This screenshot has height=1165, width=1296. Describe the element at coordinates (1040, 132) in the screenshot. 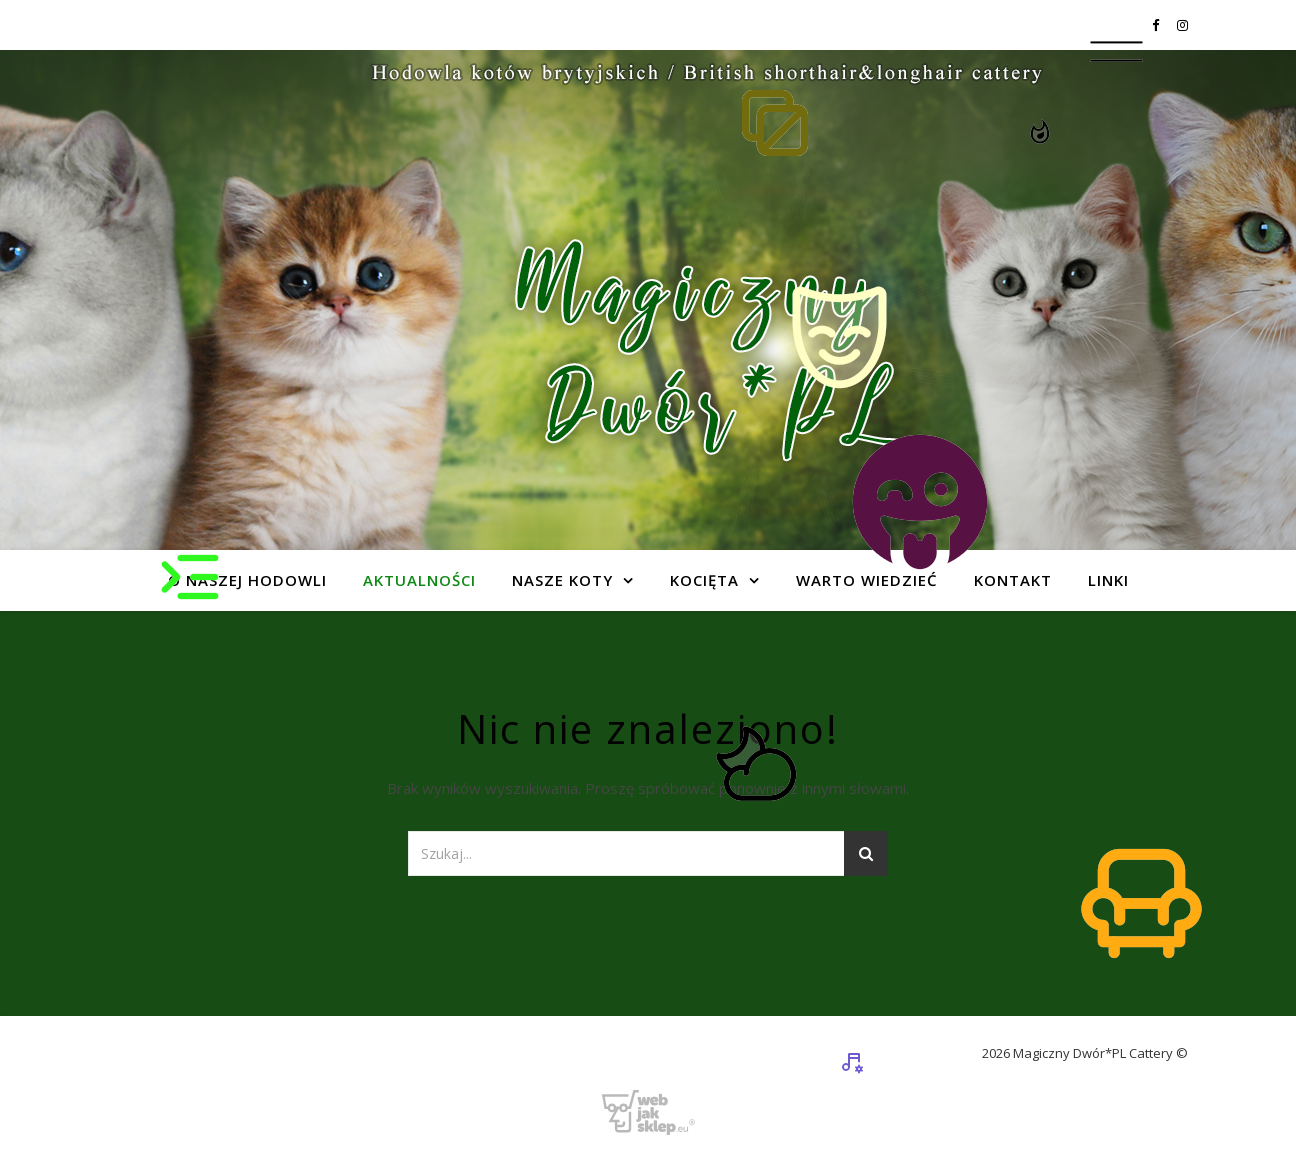

I see `view trending or popular content` at that location.